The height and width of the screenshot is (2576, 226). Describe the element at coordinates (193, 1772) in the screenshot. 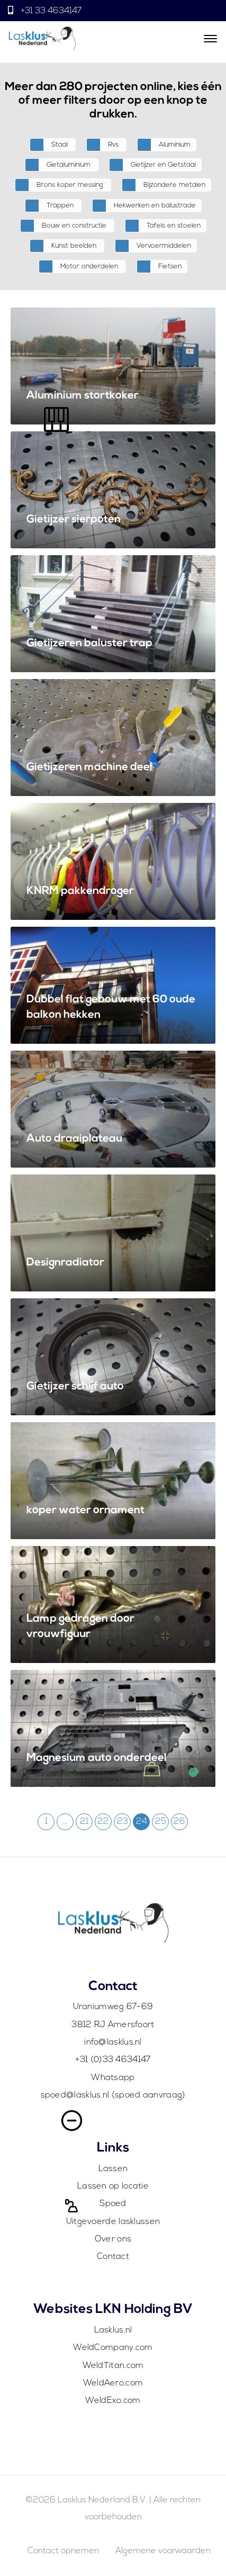

I see `indicates loading or processing in progress` at that location.